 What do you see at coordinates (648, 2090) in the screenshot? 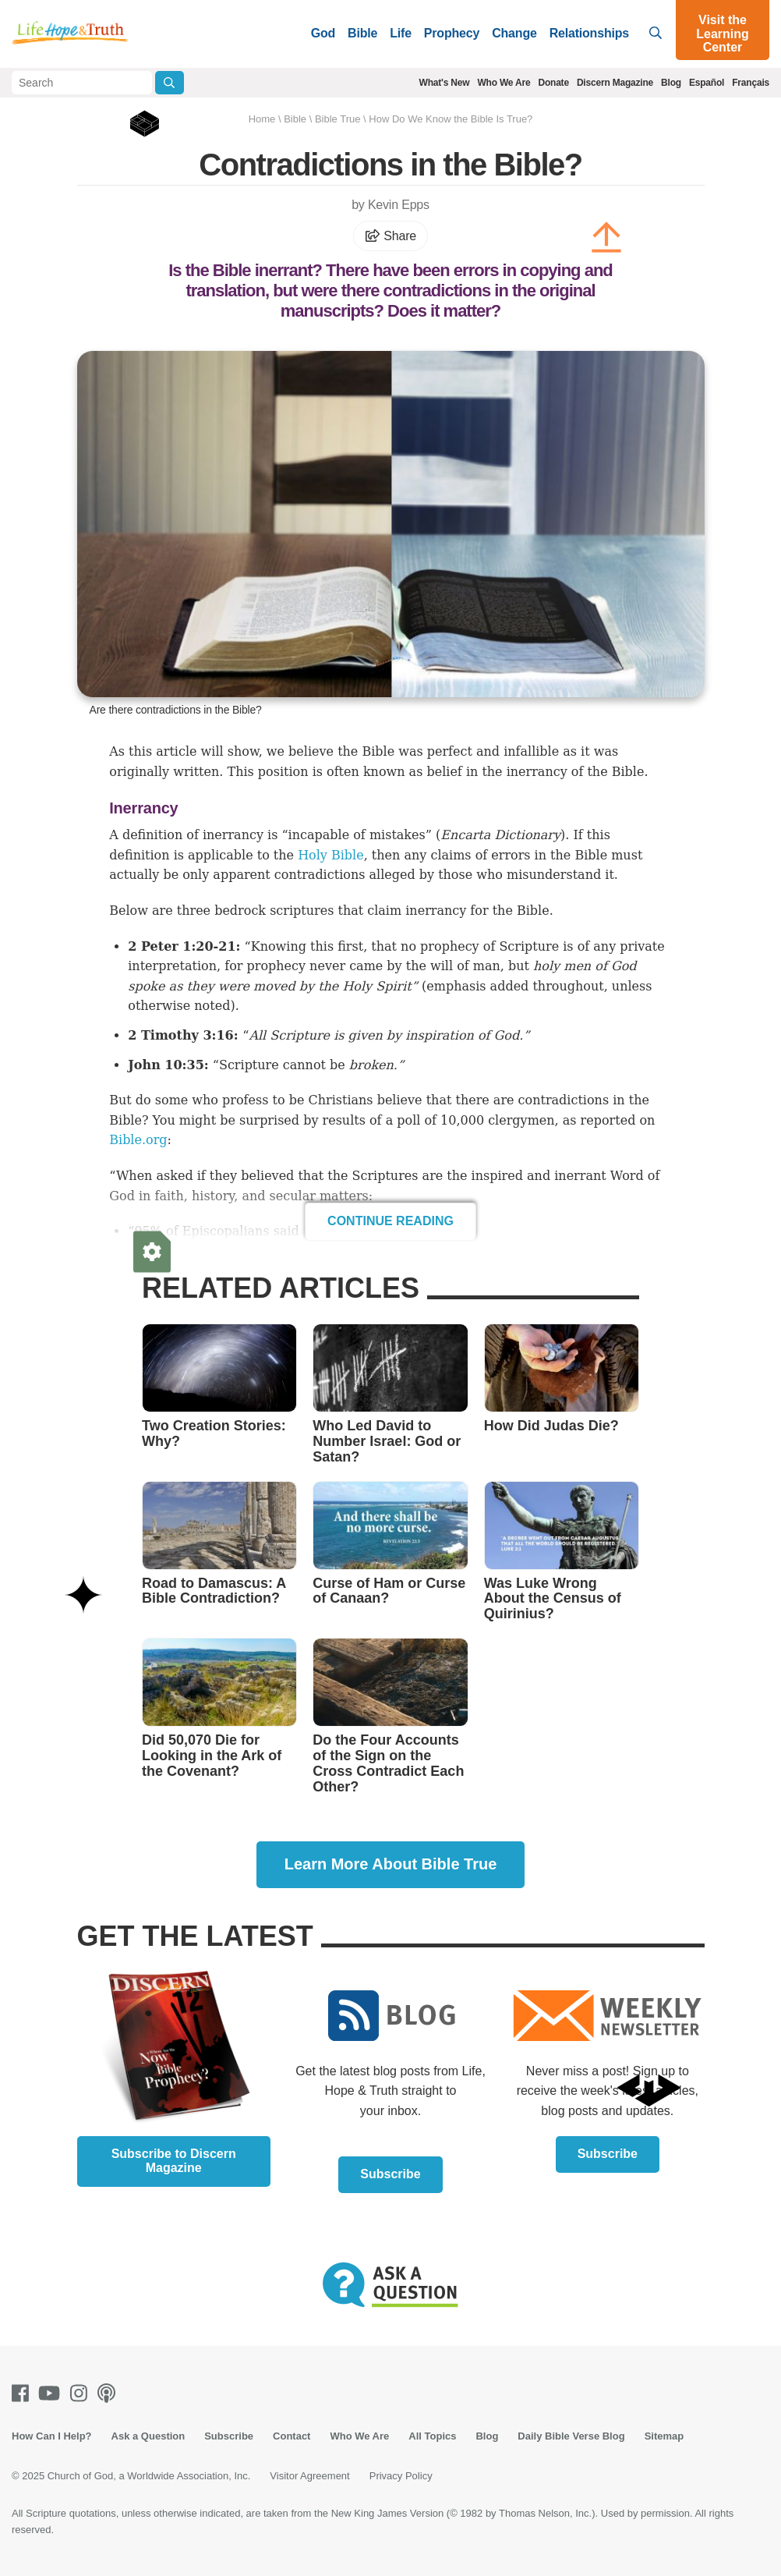
I see `basic attention token (bat) cryptocurrency logo` at bounding box center [648, 2090].